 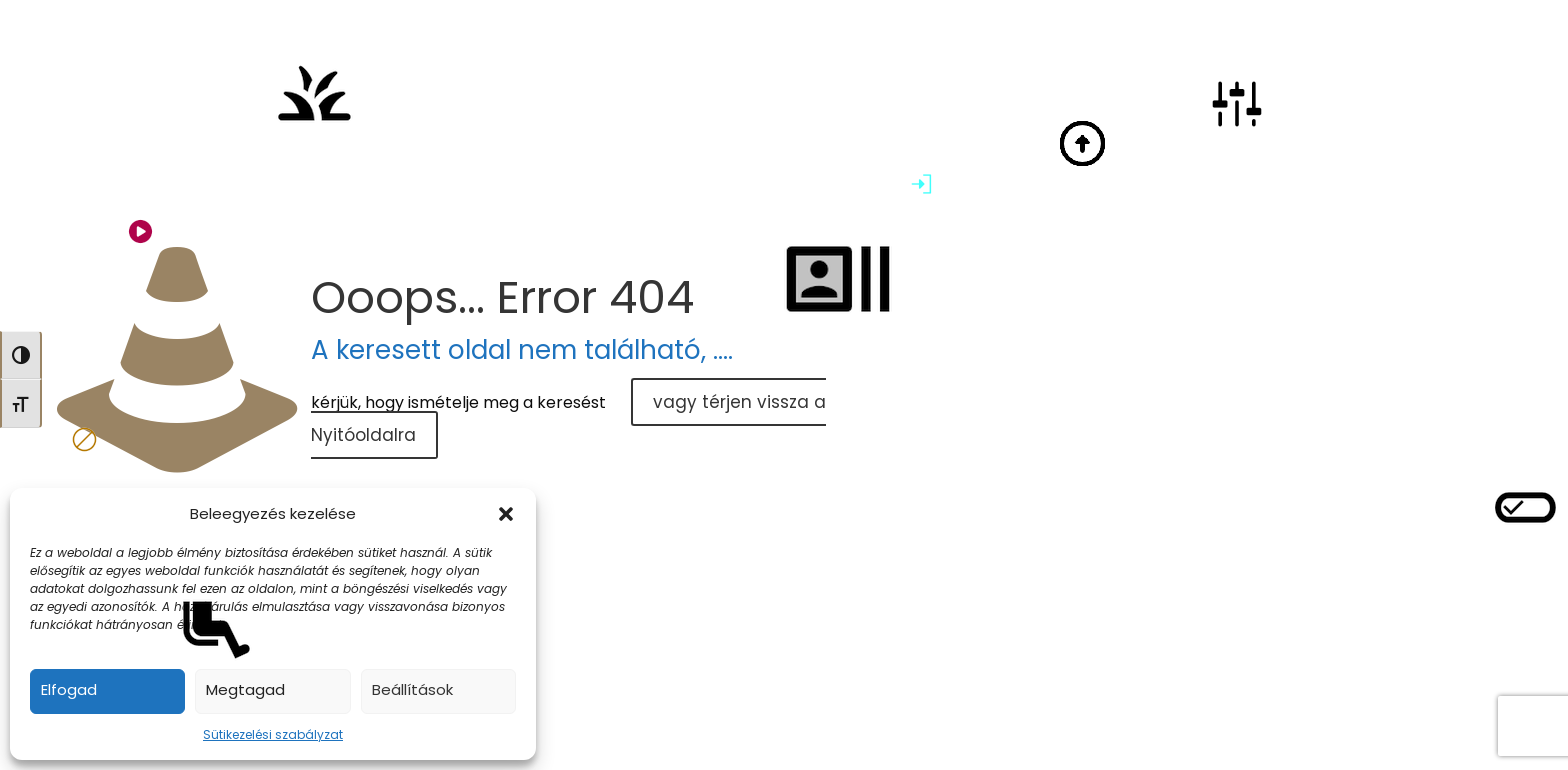 I want to click on sign in to your account, so click(x=923, y=184).